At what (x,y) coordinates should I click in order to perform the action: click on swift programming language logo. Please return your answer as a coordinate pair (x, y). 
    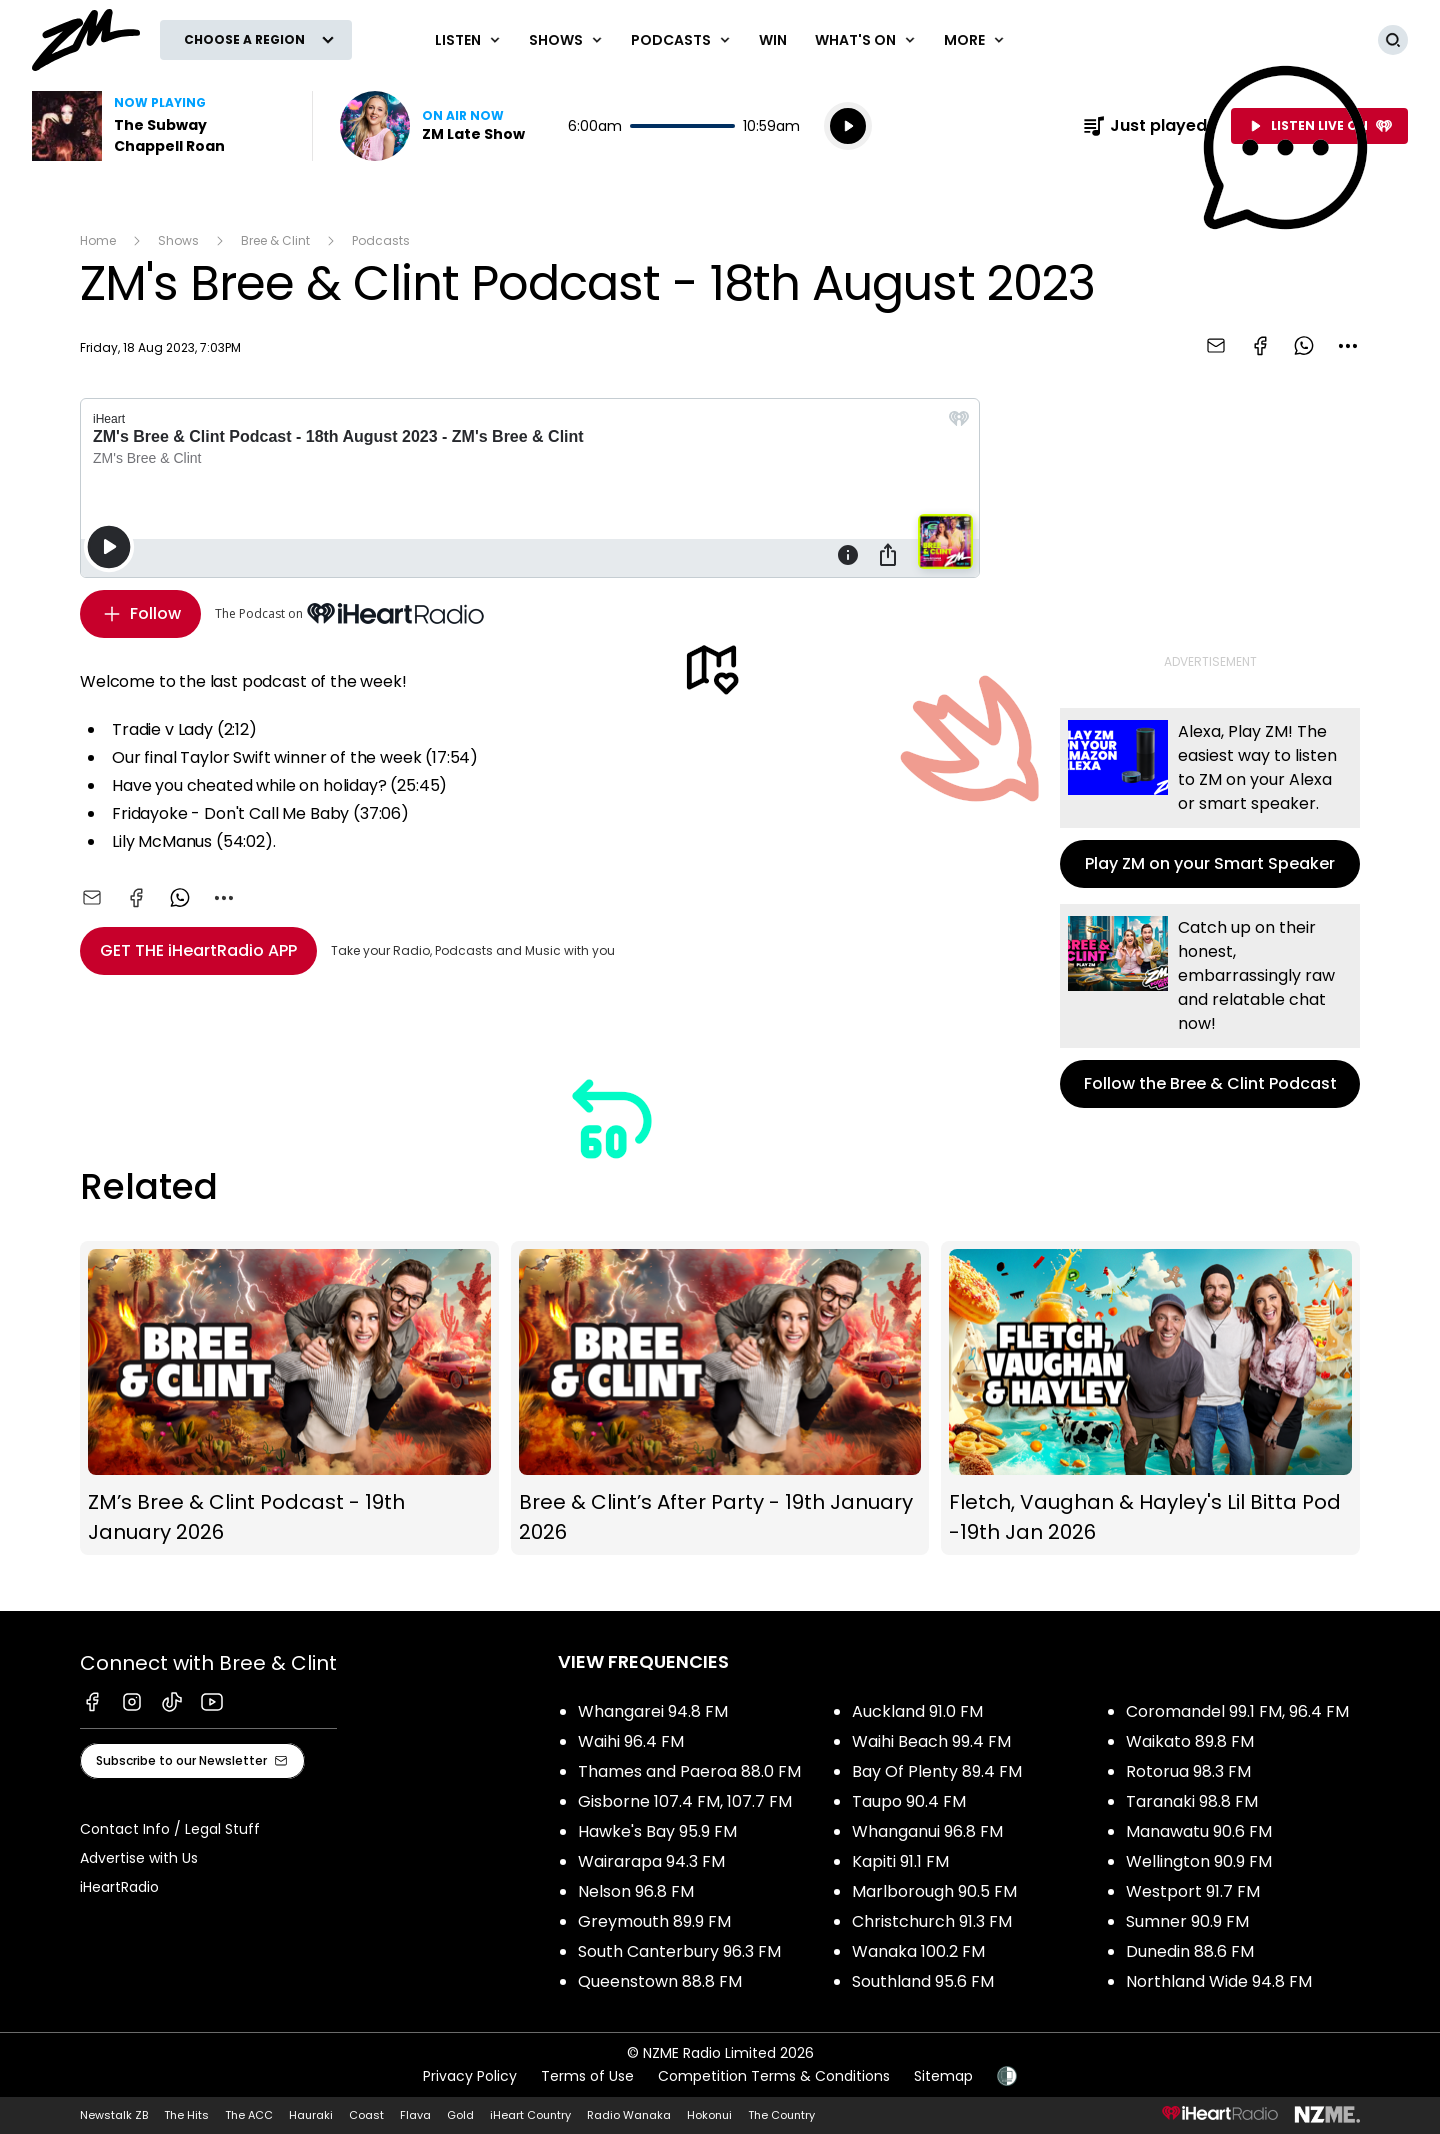
    Looking at the image, I should click on (969, 738).